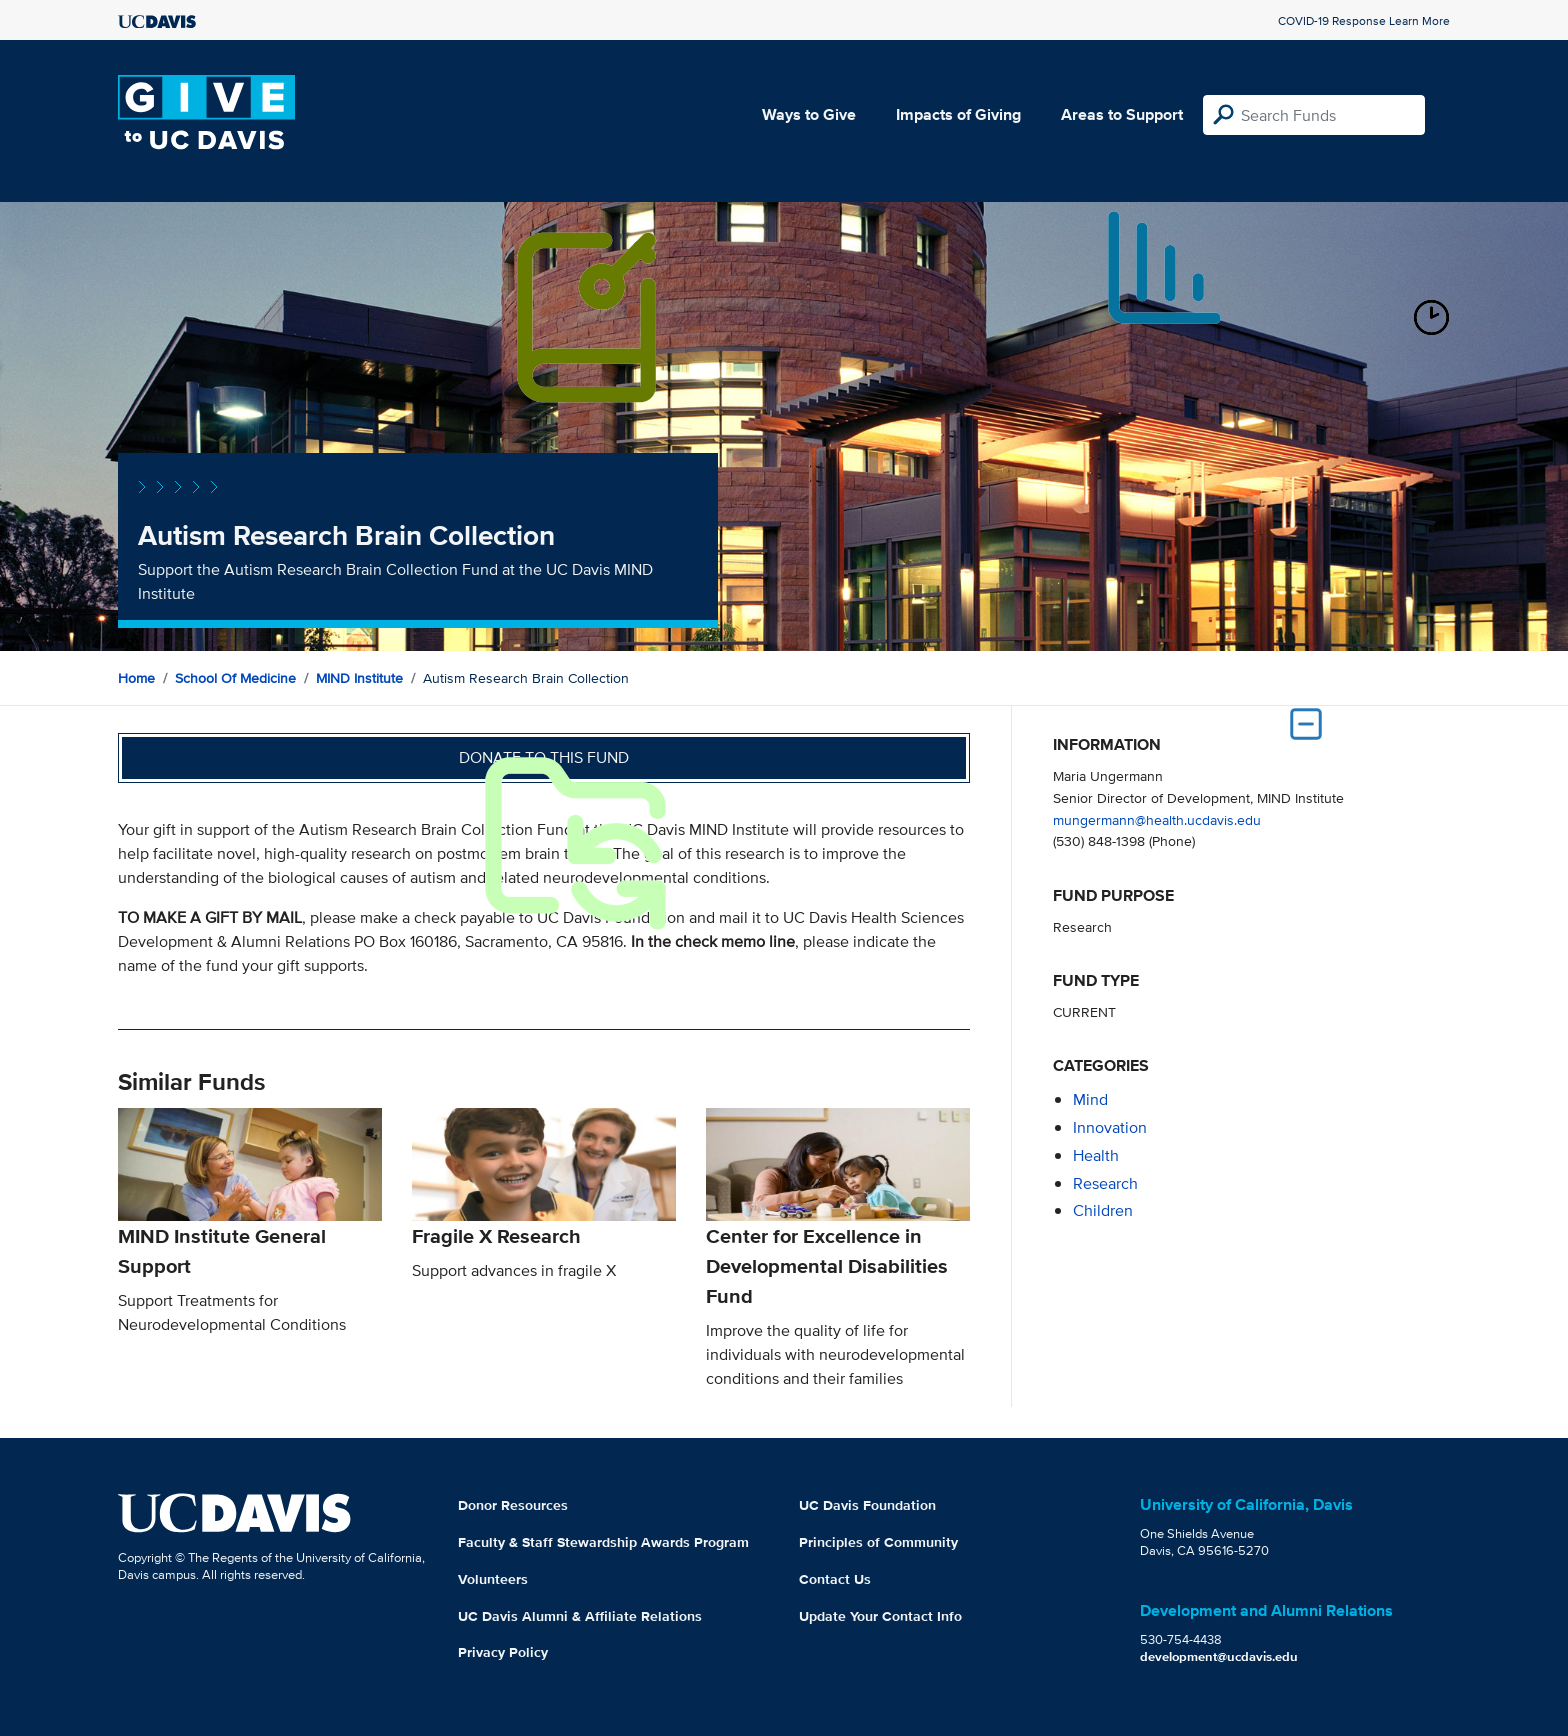 The width and height of the screenshot is (1568, 1736). Describe the element at coordinates (1431, 317) in the screenshot. I see `view current time` at that location.